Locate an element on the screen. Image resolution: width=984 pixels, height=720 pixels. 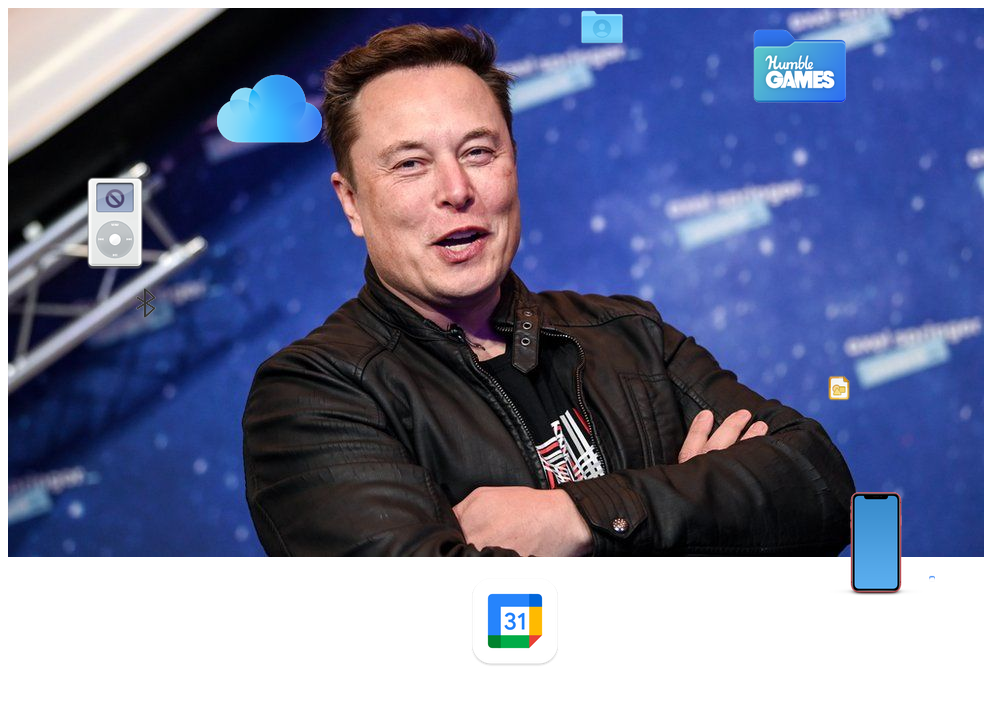
iPod classic device not connected or unavailable is located at coordinates (115, 223).